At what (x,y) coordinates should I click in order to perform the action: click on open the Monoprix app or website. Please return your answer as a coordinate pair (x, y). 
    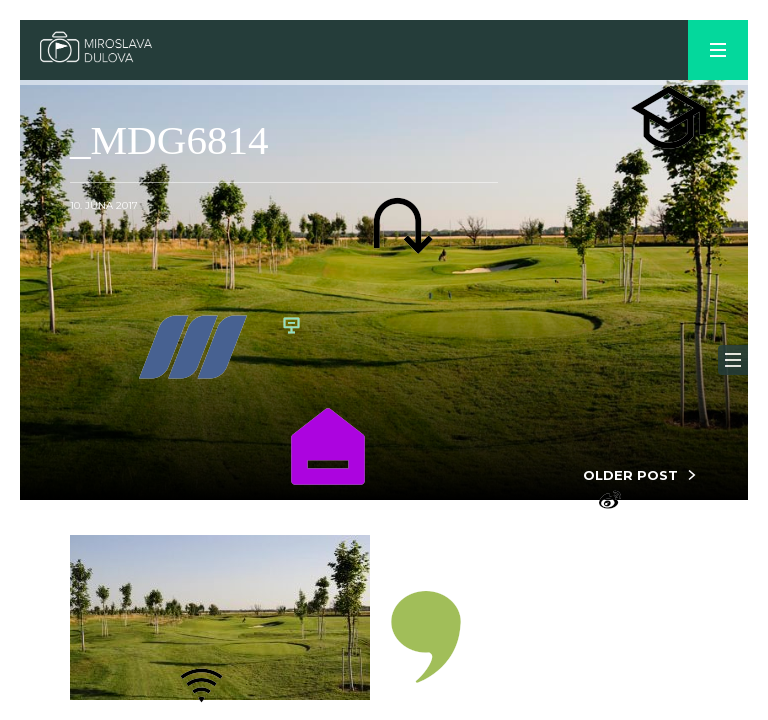
    Looking at the image, I should click on (426, 637).